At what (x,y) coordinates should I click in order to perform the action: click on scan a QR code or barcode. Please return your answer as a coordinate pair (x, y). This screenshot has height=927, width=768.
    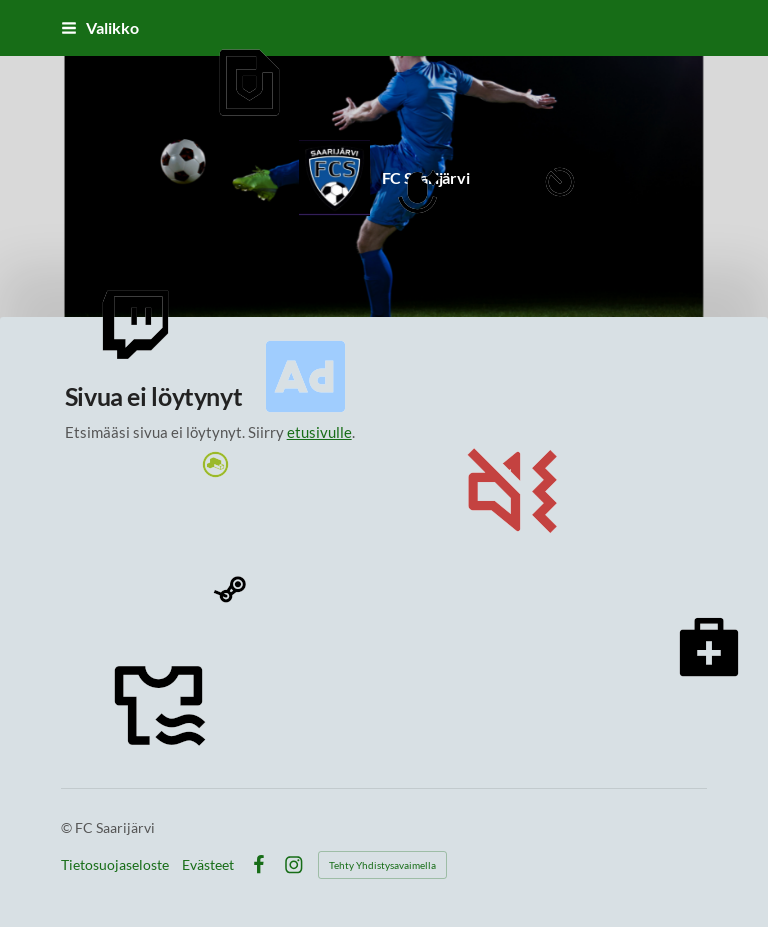
    Looking at the image, I should click on (560, 182).